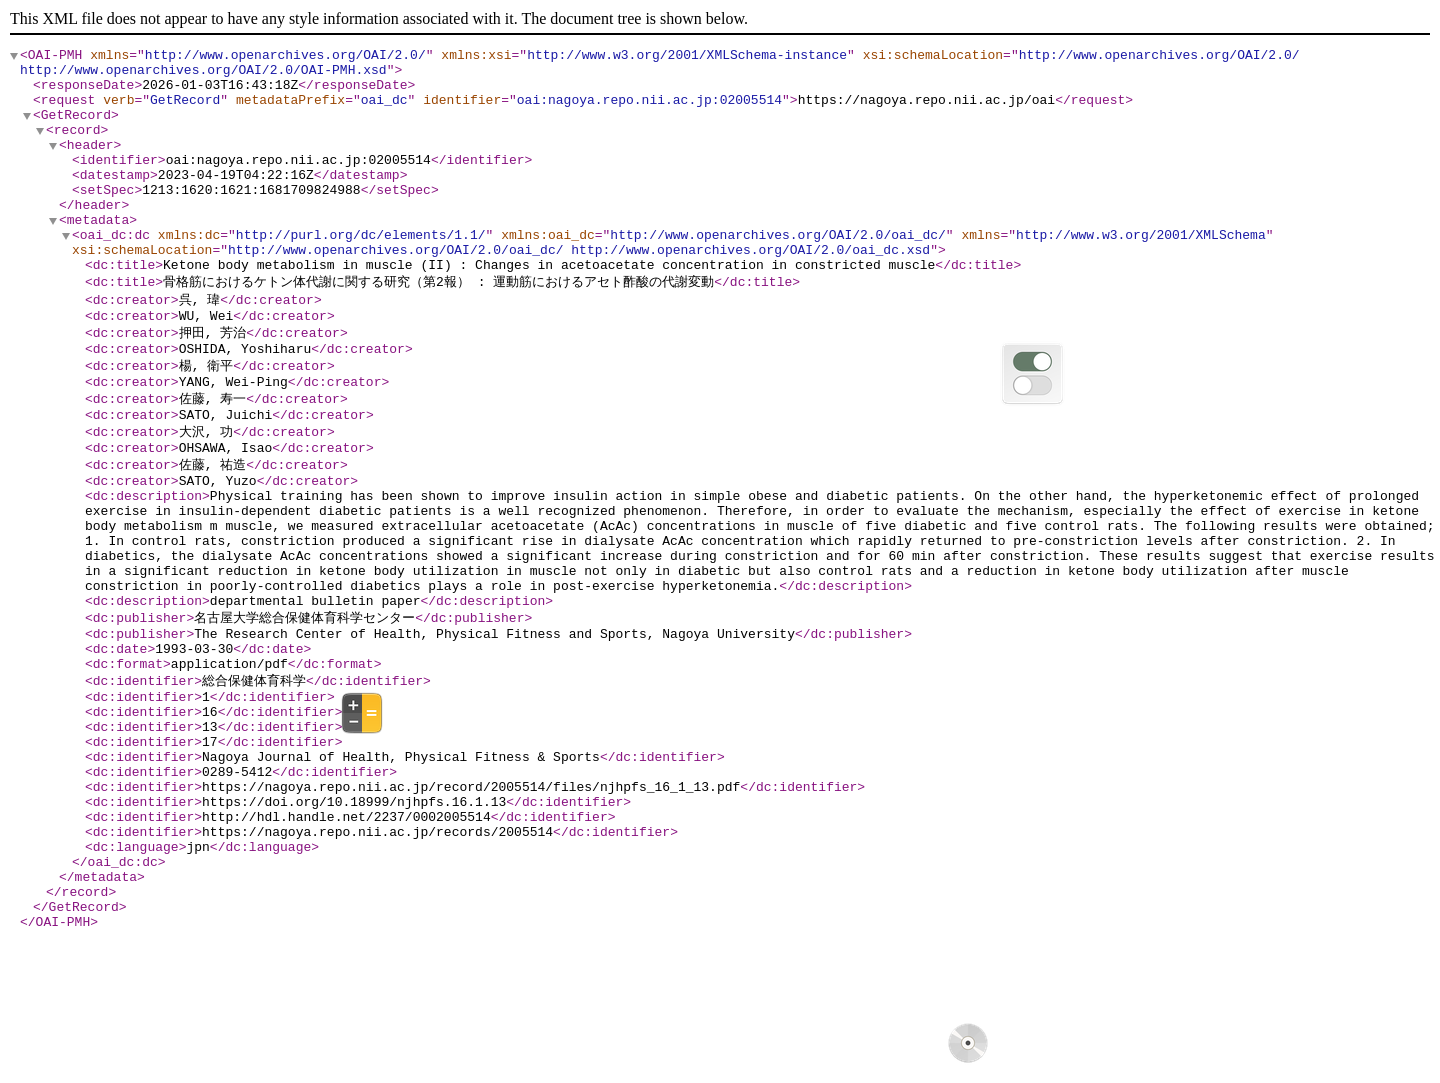  What do you see at coordinates (1032, 373) in the screenshot?
I see `open gnome tweaks to customize desktop settings` at bounding box center [1032, 373].